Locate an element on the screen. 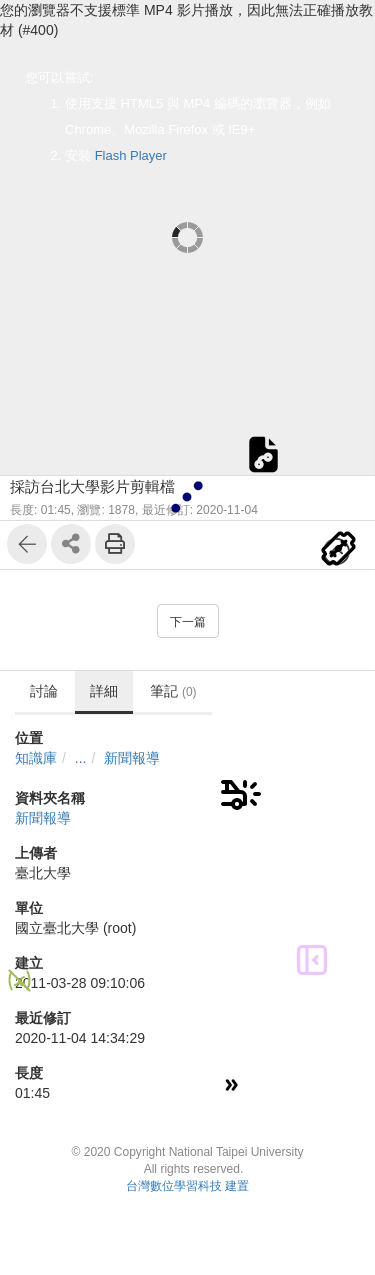 This screenshot has height=1275, width=375. skip forward or advance to next item is located at coordinates (231, 1085).